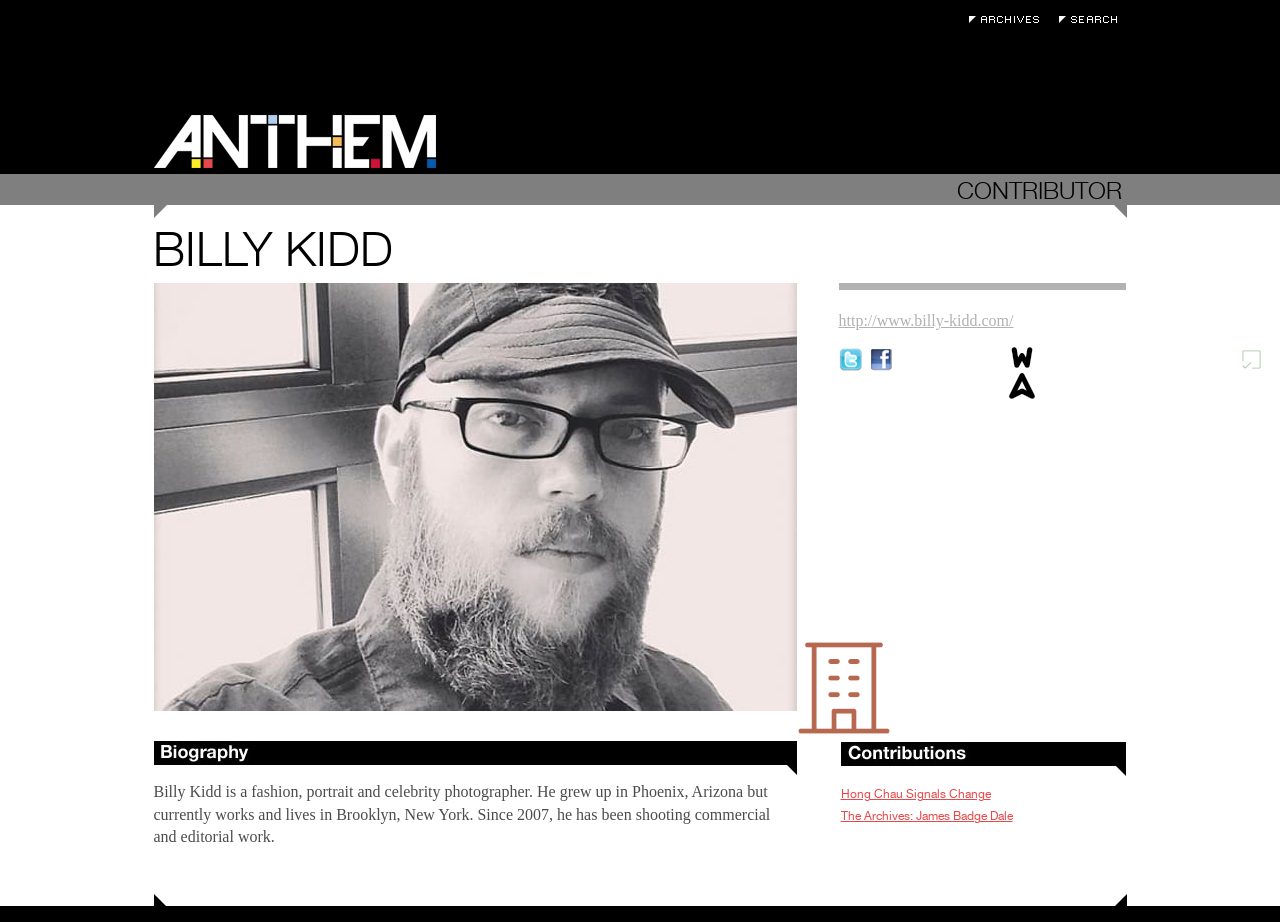 This screenshot has width=1280, height=922. Describe the element at coordinates (1022, 373) in the screenshot. I see `navigate west` at that location.